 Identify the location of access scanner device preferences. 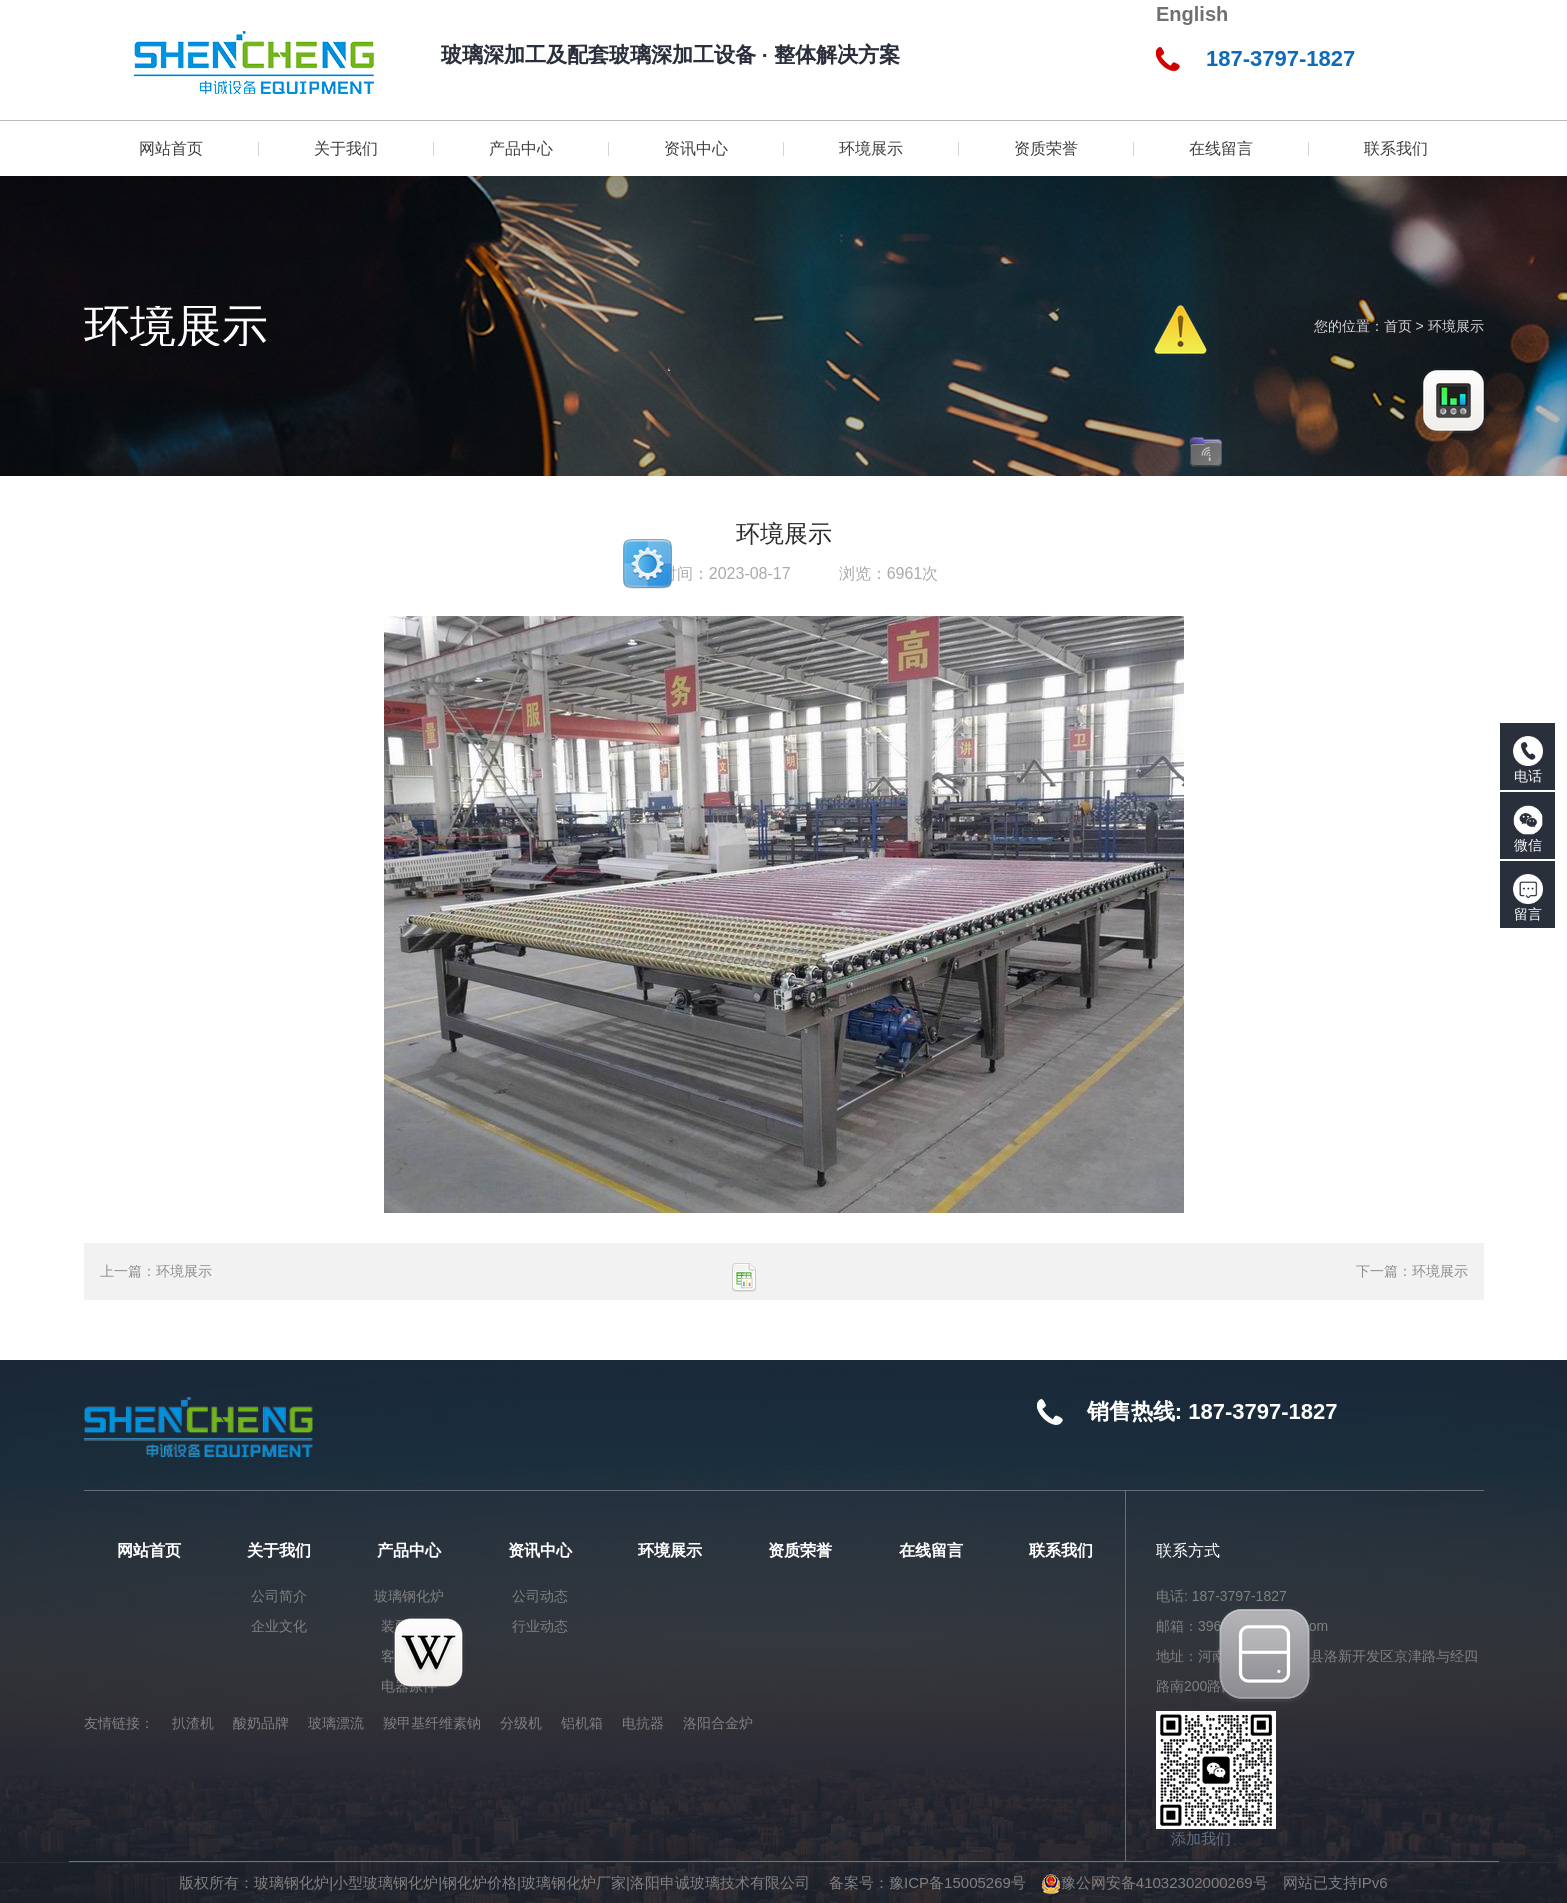
(1264, 1655).